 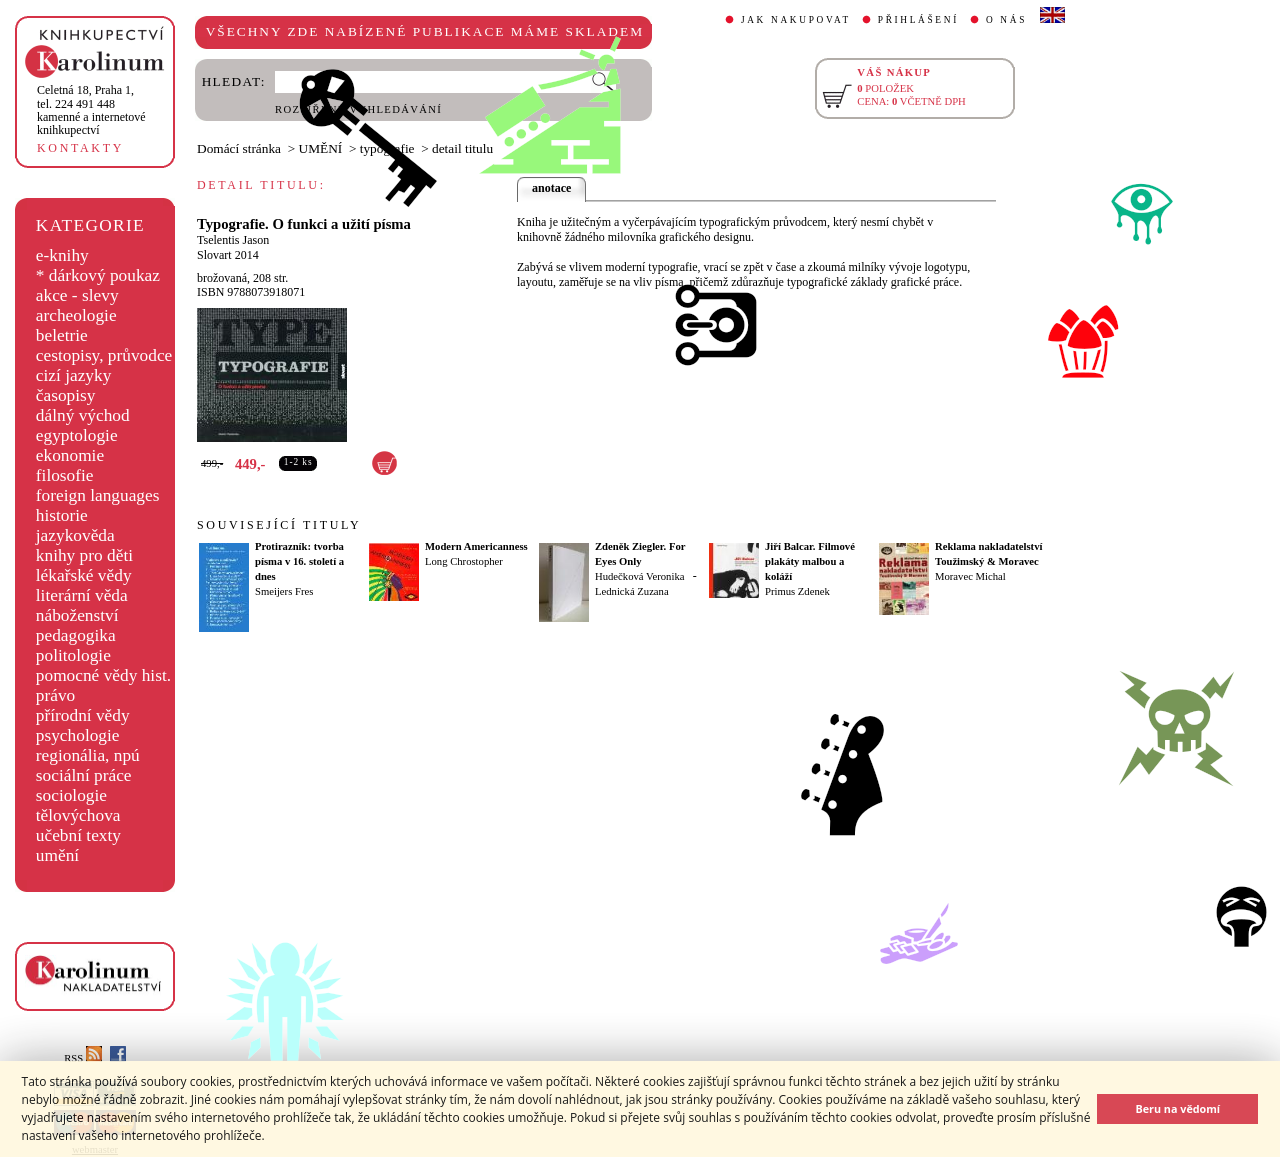 What do you see at coordinates (716, 325) in the screenshot?
I see `access connection or node settings` at bounding box center [716, 325].